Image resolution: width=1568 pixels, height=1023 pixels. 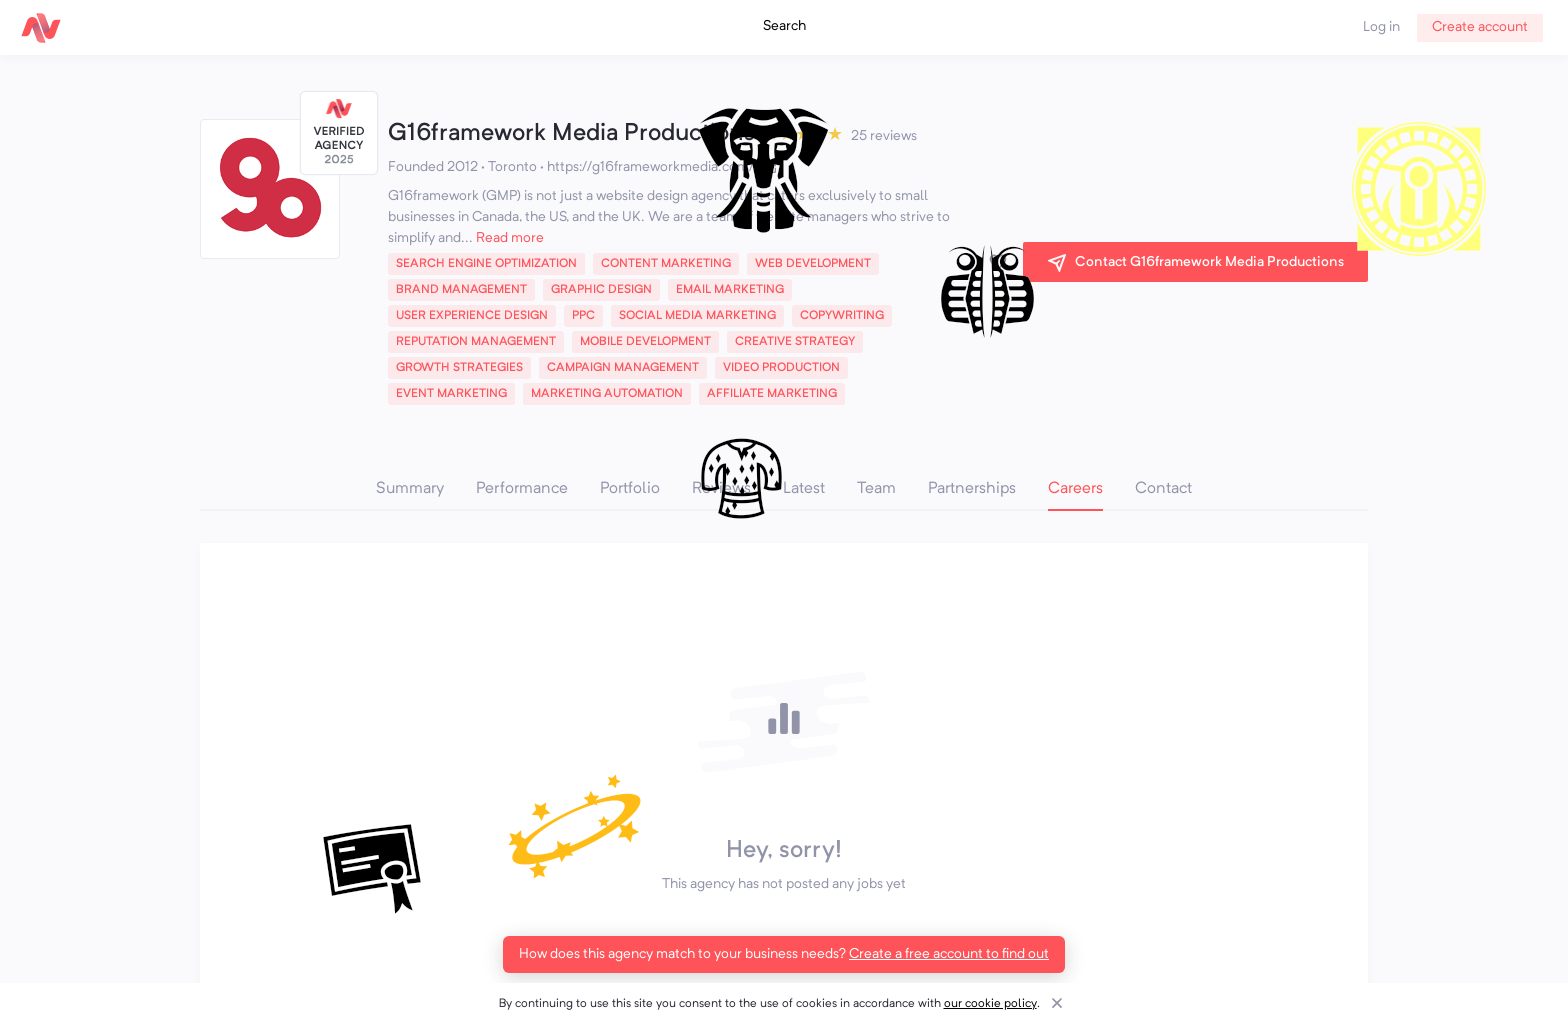 What do you see at coordinates (741, 478) in the screenshot?
I see `equip chainmail armor` at bounding box center [741, 478].